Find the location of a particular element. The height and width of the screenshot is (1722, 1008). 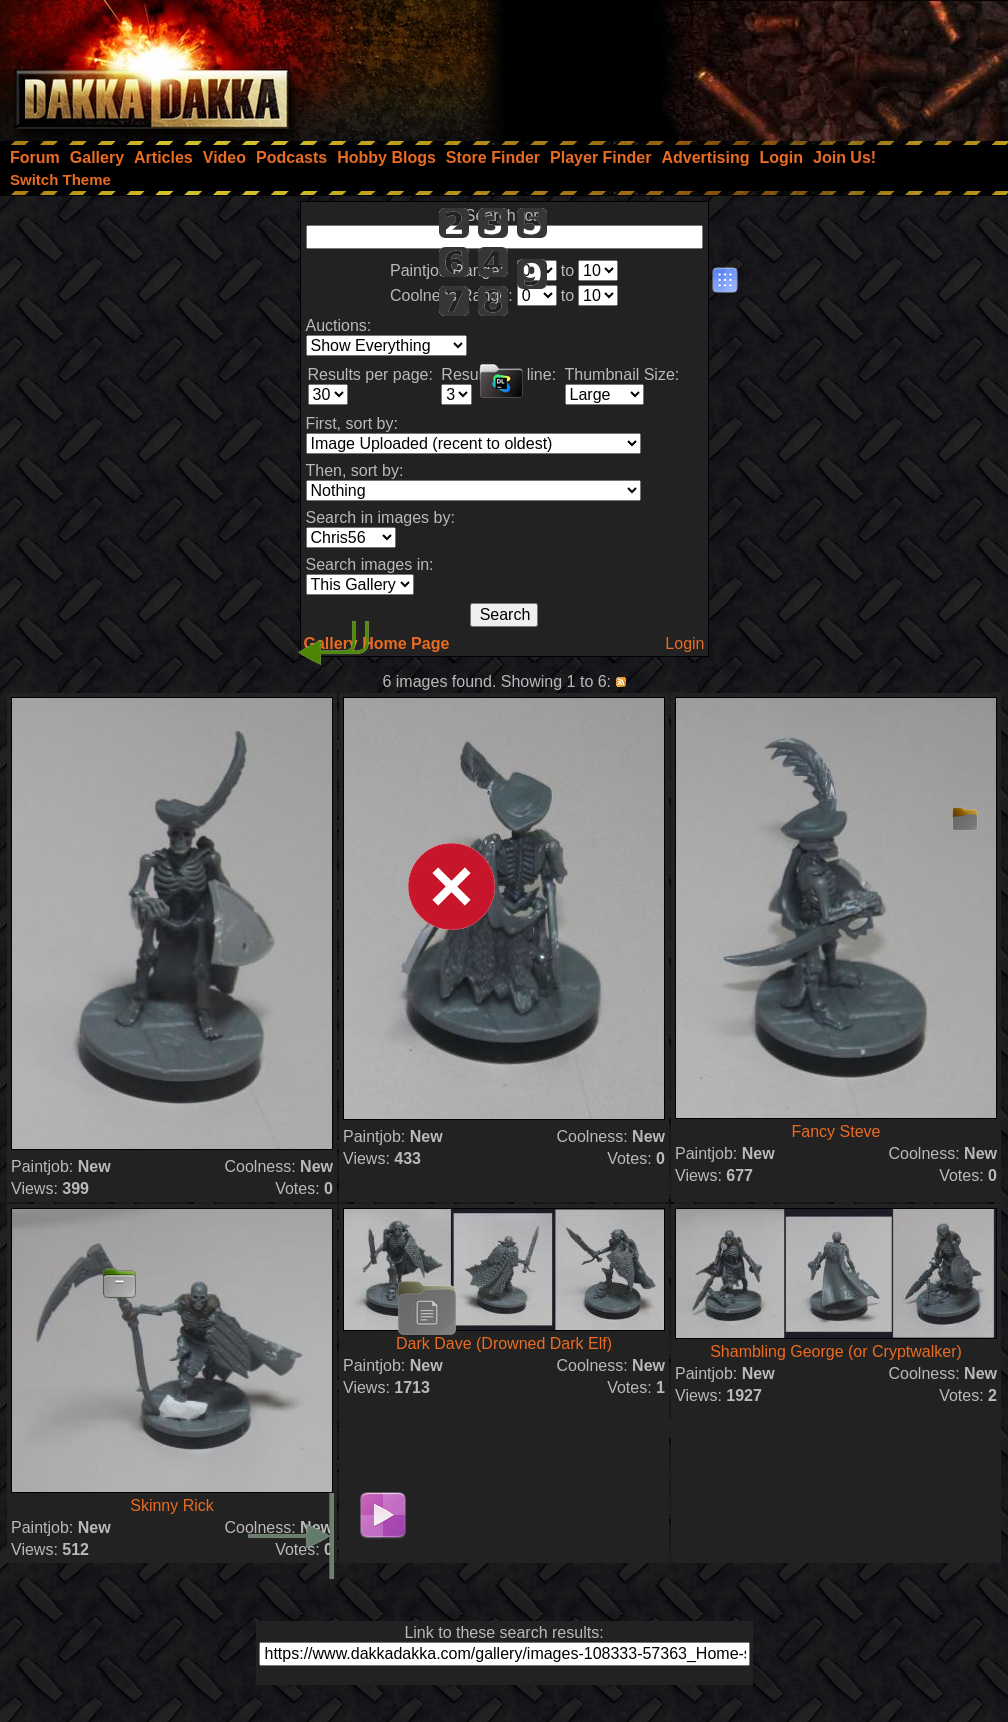

drop files here to move them into this folder is located at coordinates (965, 819).